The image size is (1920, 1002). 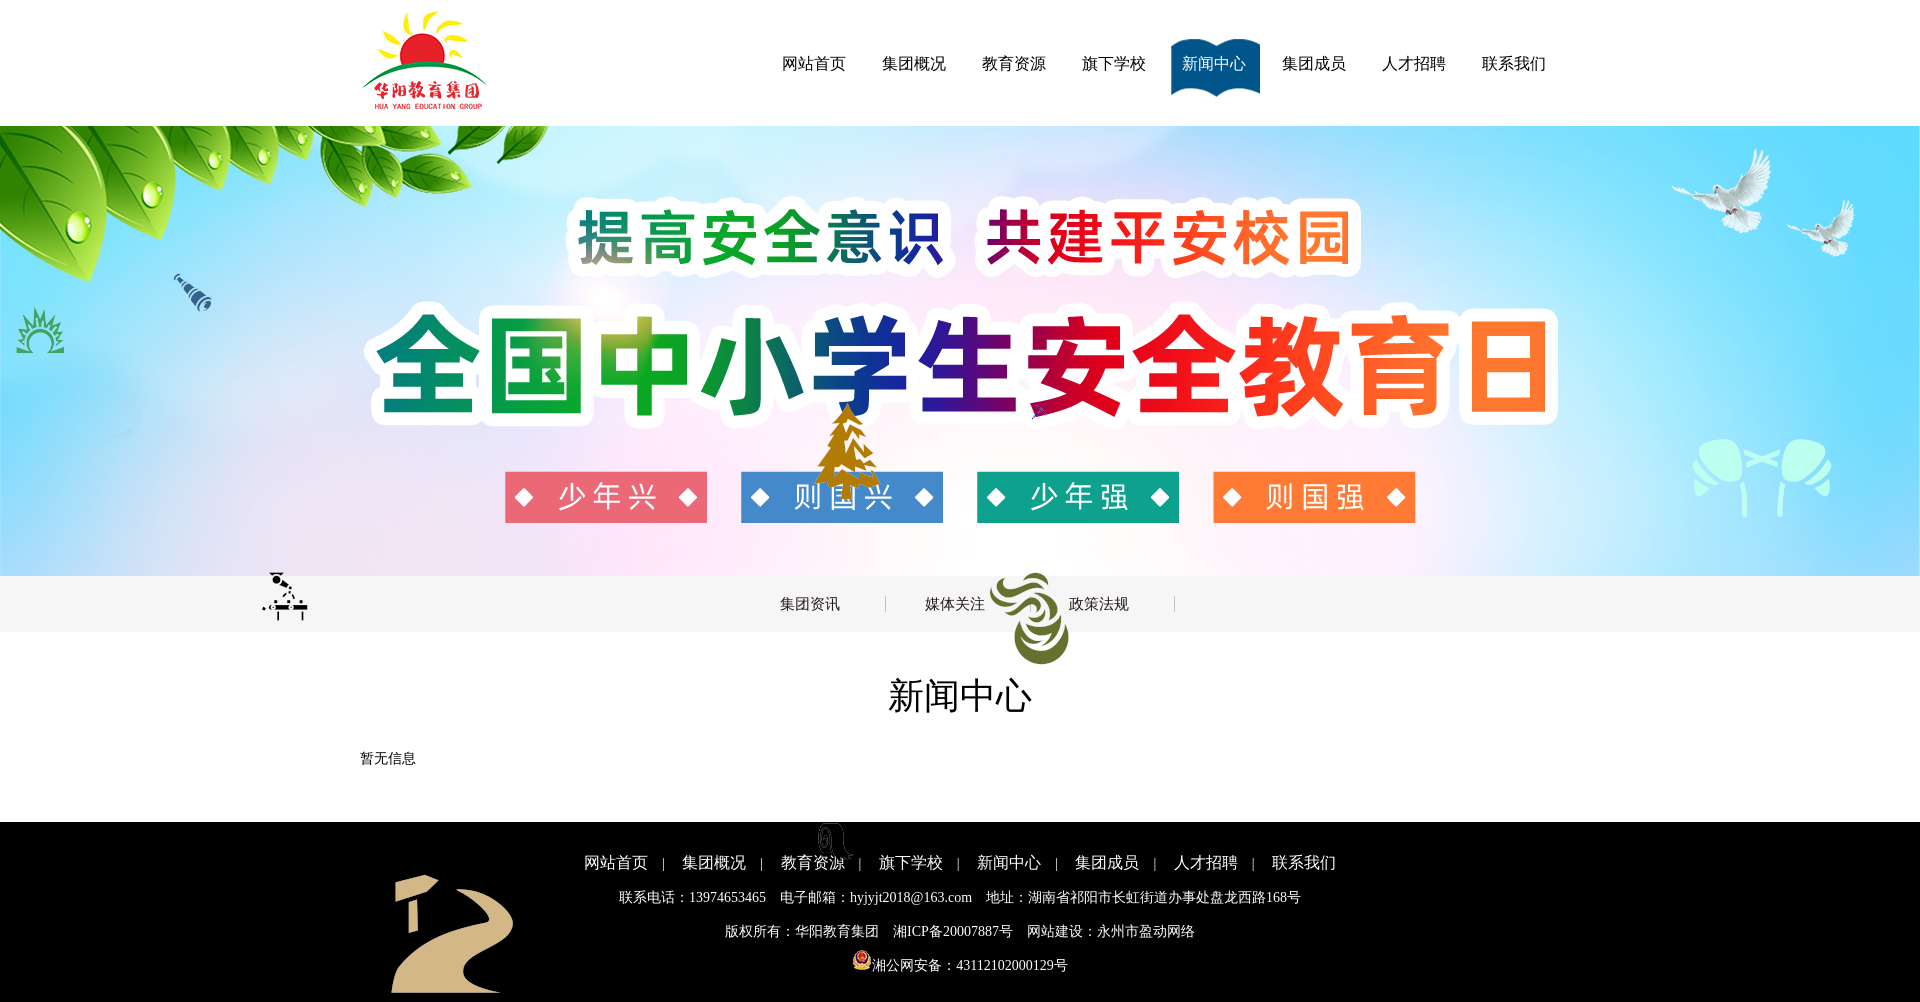 I want to click on select war pick weapon in game inventory, so click(x=1039, y=412).